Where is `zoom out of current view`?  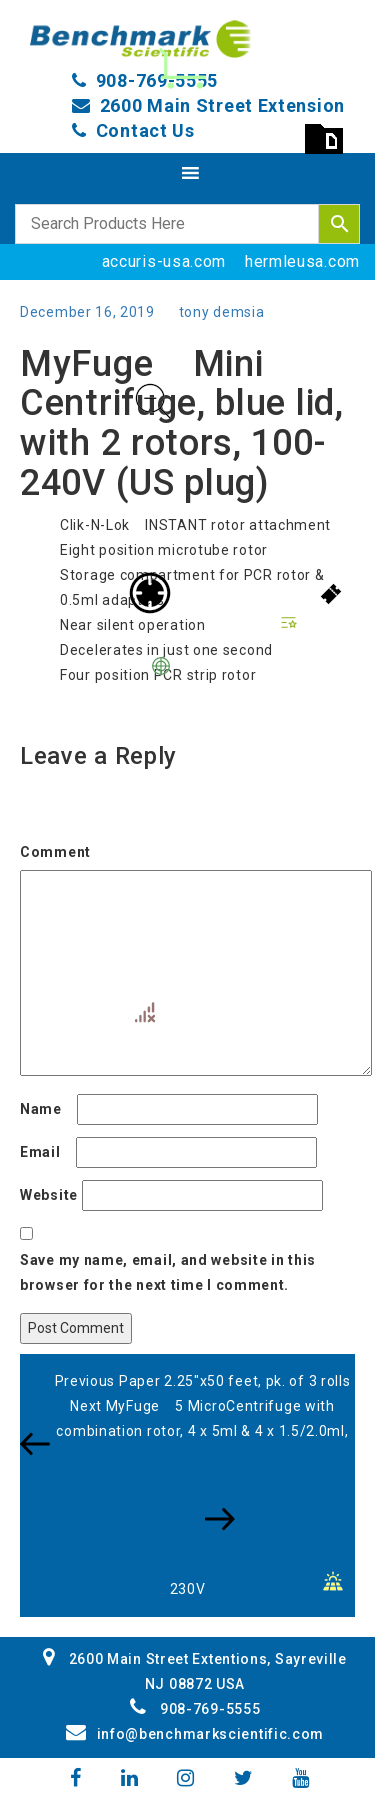 zoom out of current view is located at coordinates (153, 401).